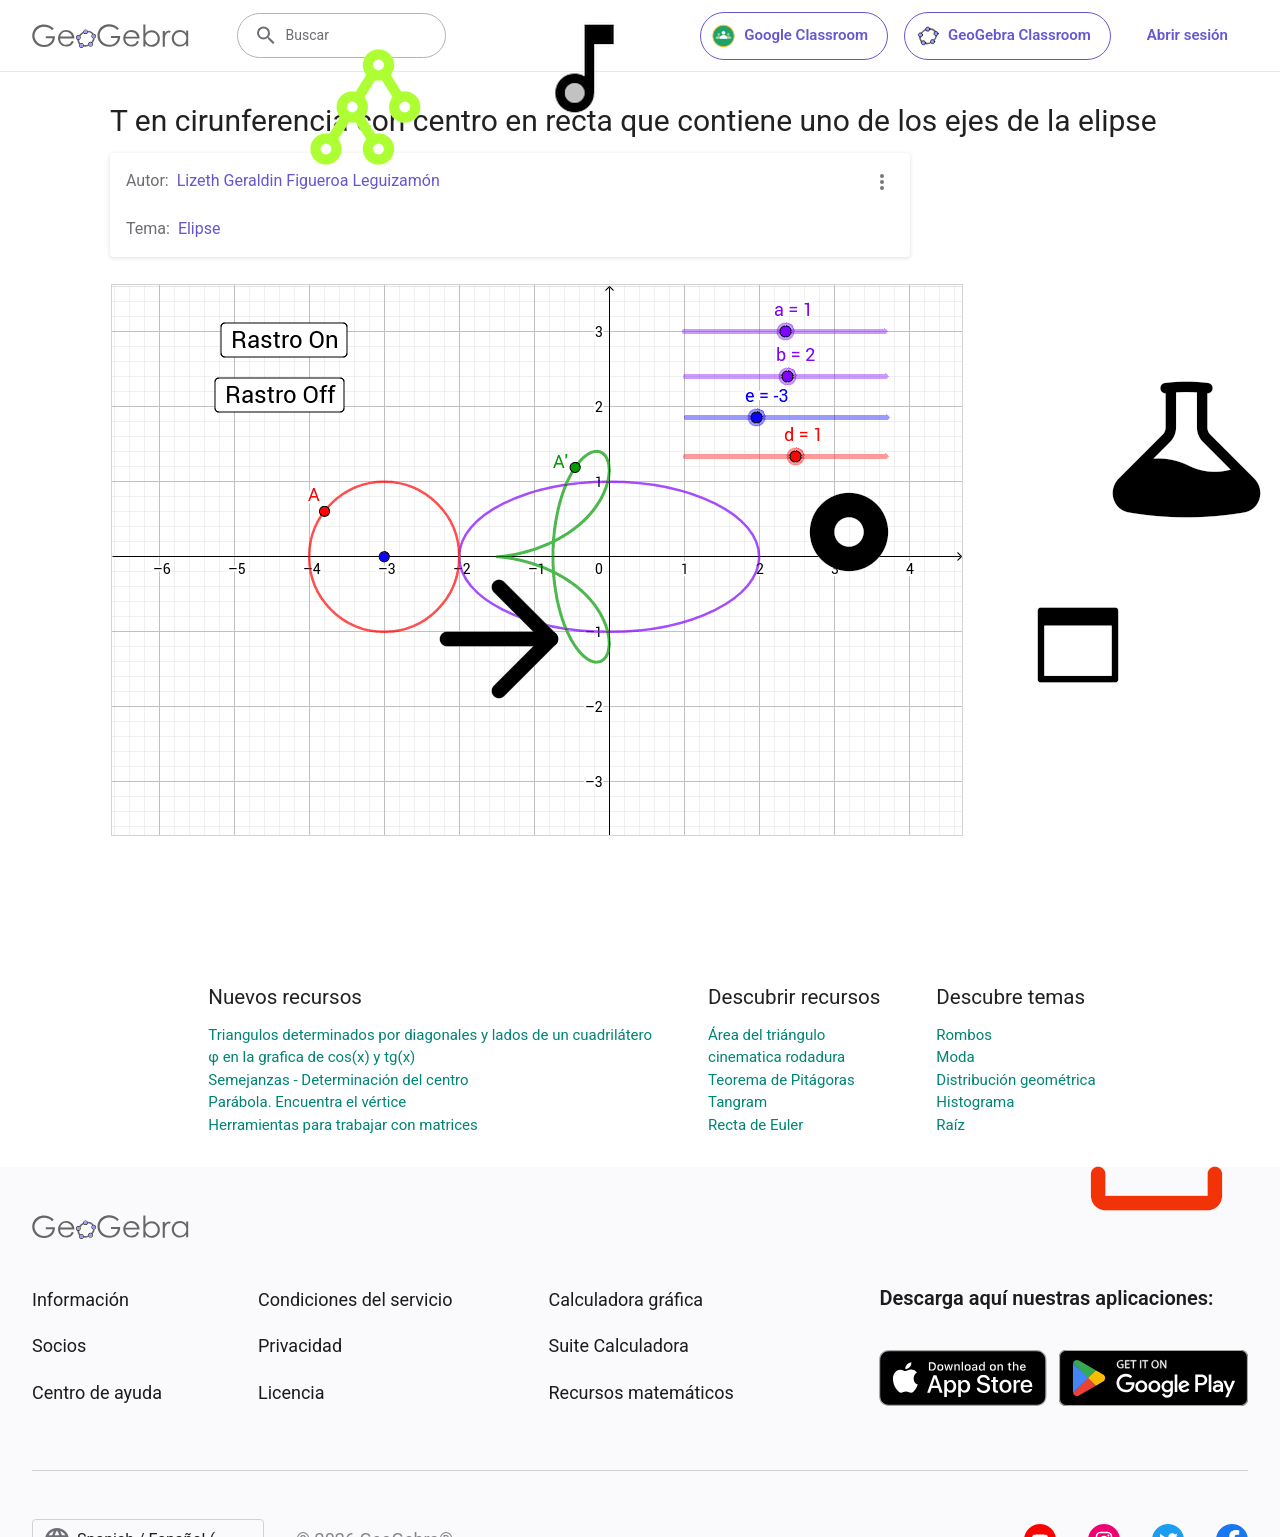  I want to click on insert a space character, so click(1156, 1188).